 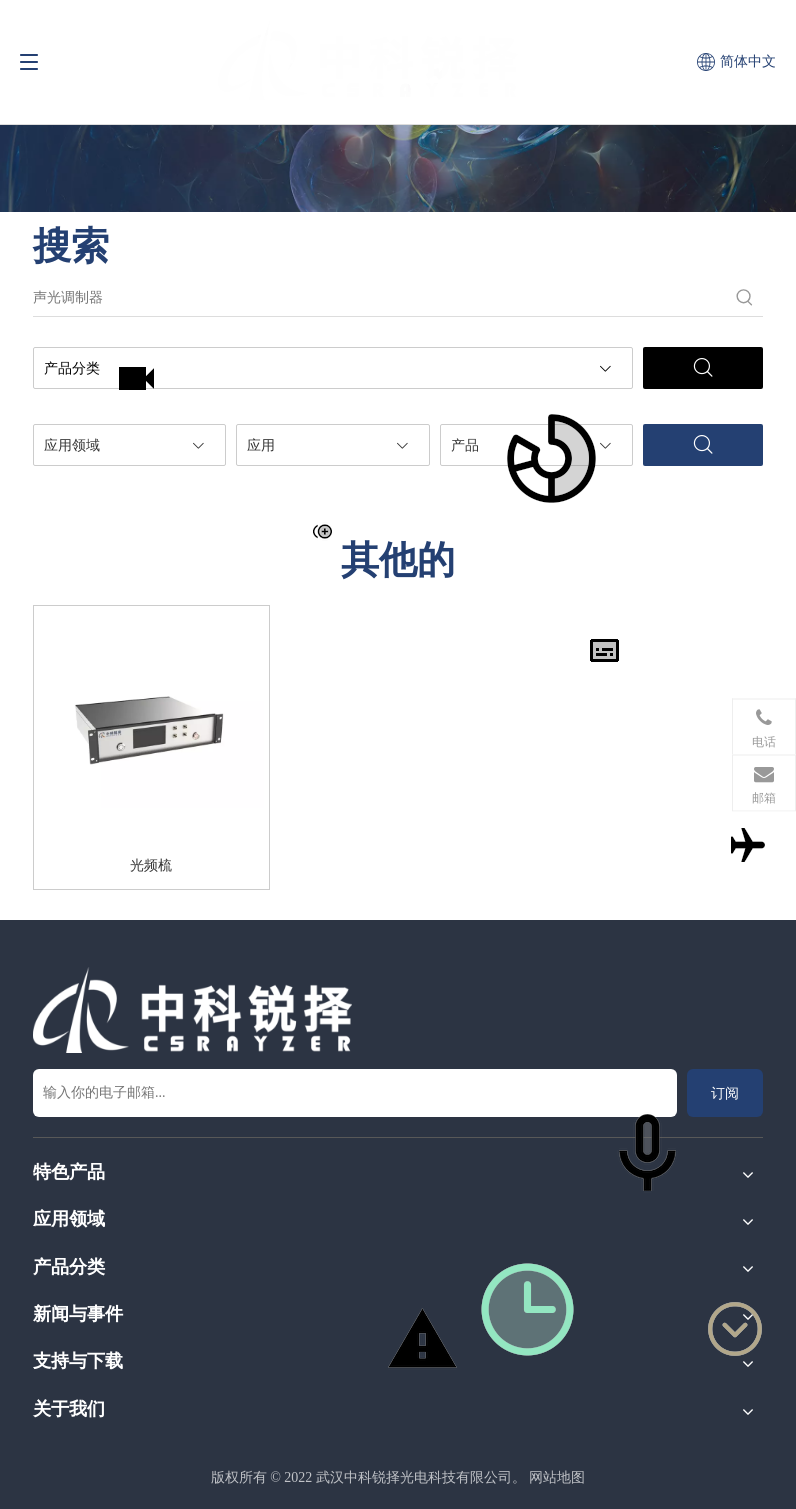 What do you see at coordinates (604, 650) in the screenshot?
I see `toggle subtitles or closed captions on/off` at bounding box center [604, 650].